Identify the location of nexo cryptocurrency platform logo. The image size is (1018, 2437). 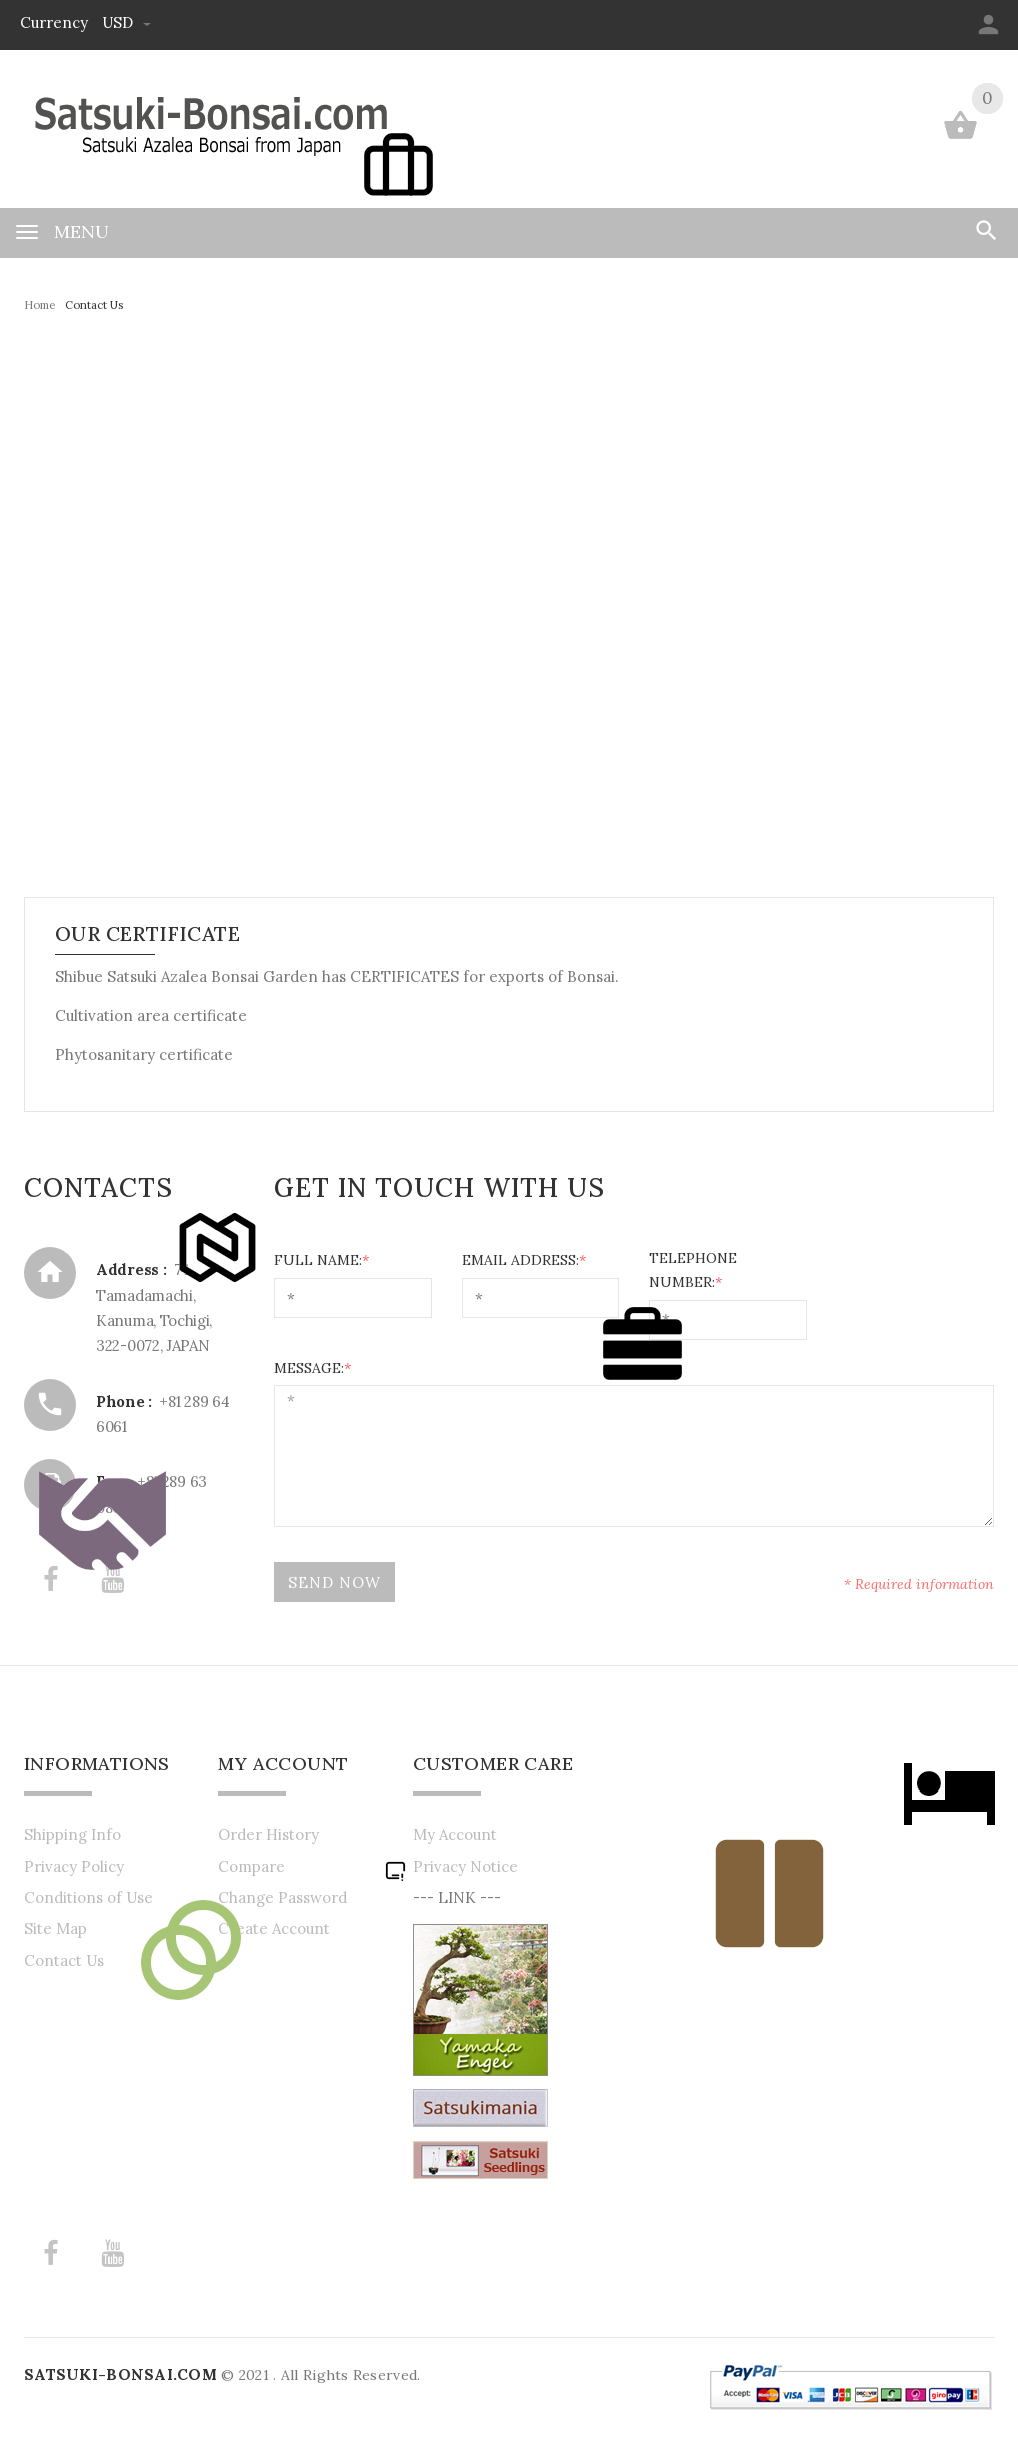
(217, 1247).